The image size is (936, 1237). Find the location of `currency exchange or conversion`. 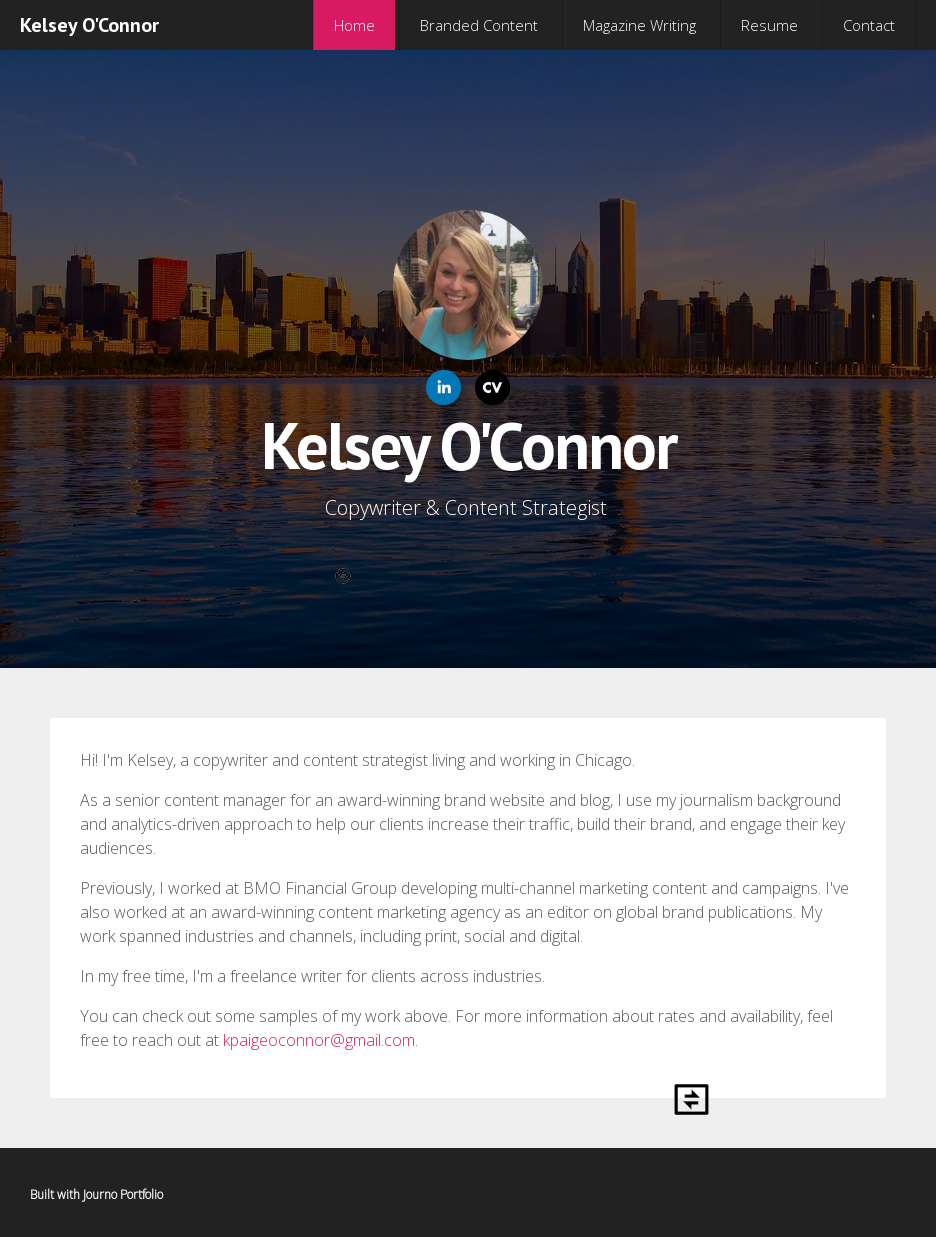

currency exchange or conversion is located at coordinates (343, 576).